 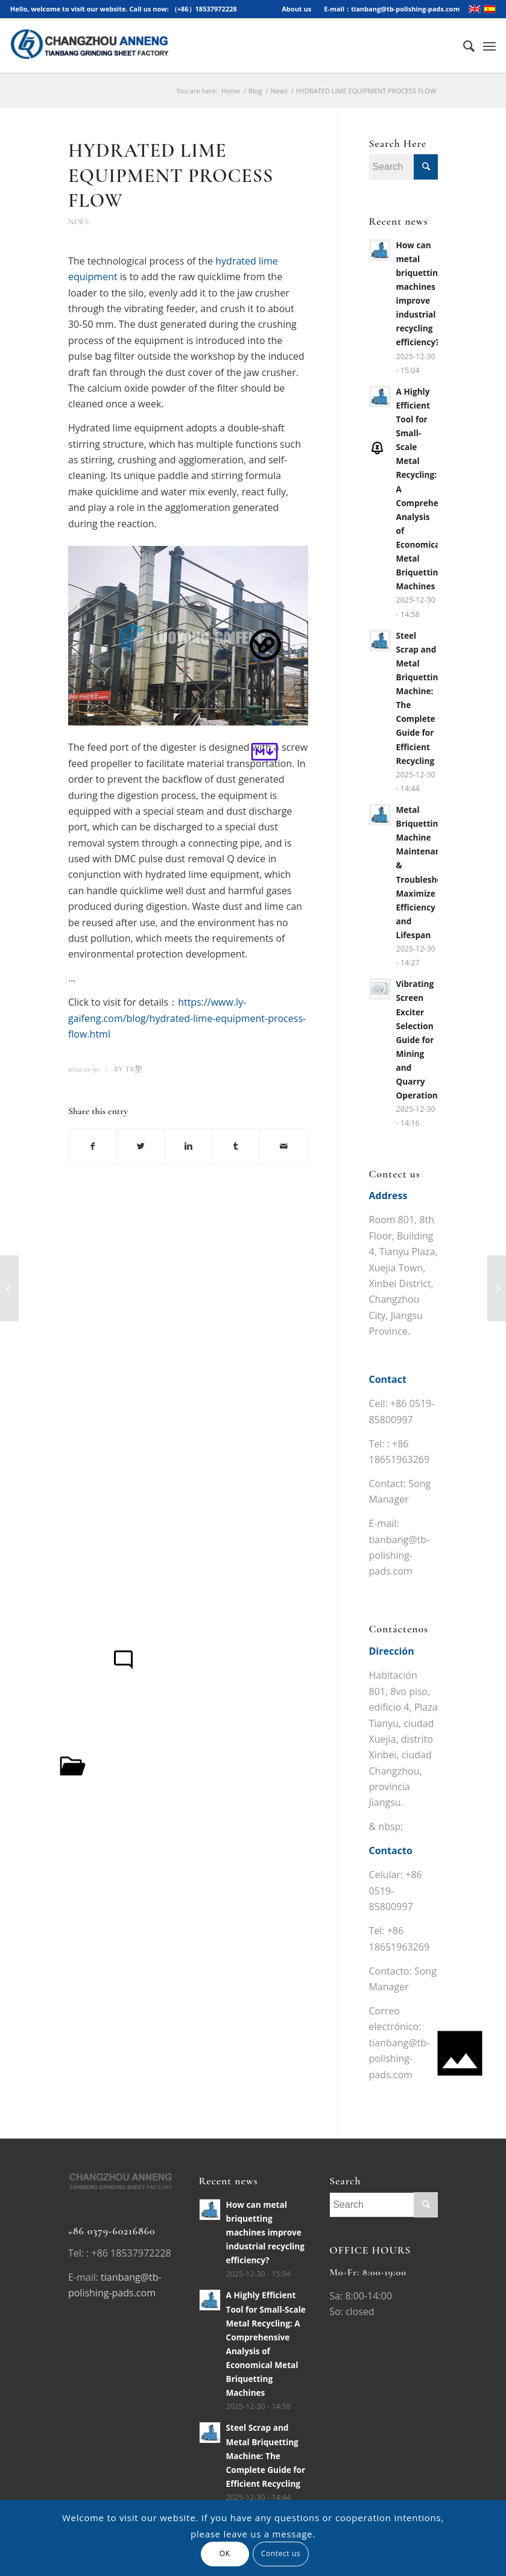 I want to click on open folder to view contents, so click(x=72, y=1766).